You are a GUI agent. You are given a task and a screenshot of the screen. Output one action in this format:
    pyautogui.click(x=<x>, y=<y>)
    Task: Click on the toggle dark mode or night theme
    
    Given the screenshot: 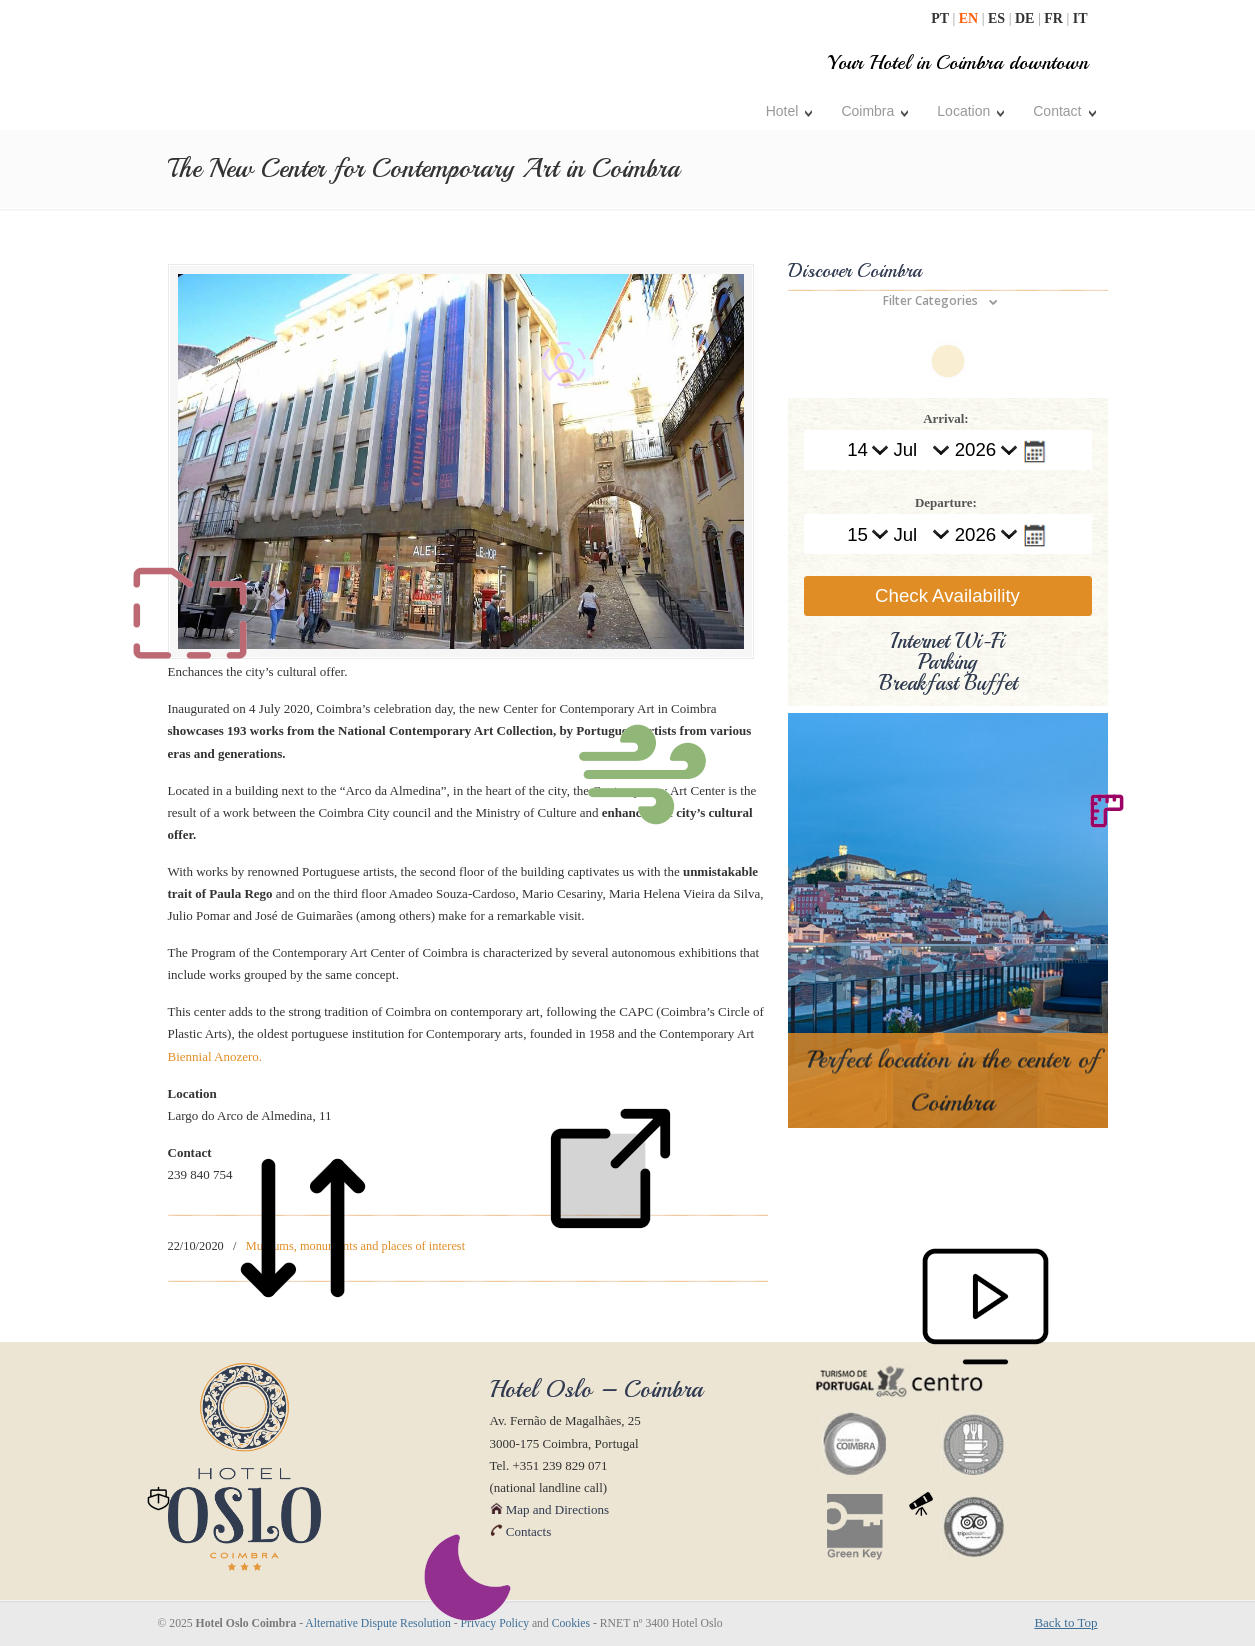 What is the action you would take?
    pyautogui.click(x=465, y=1580)
    